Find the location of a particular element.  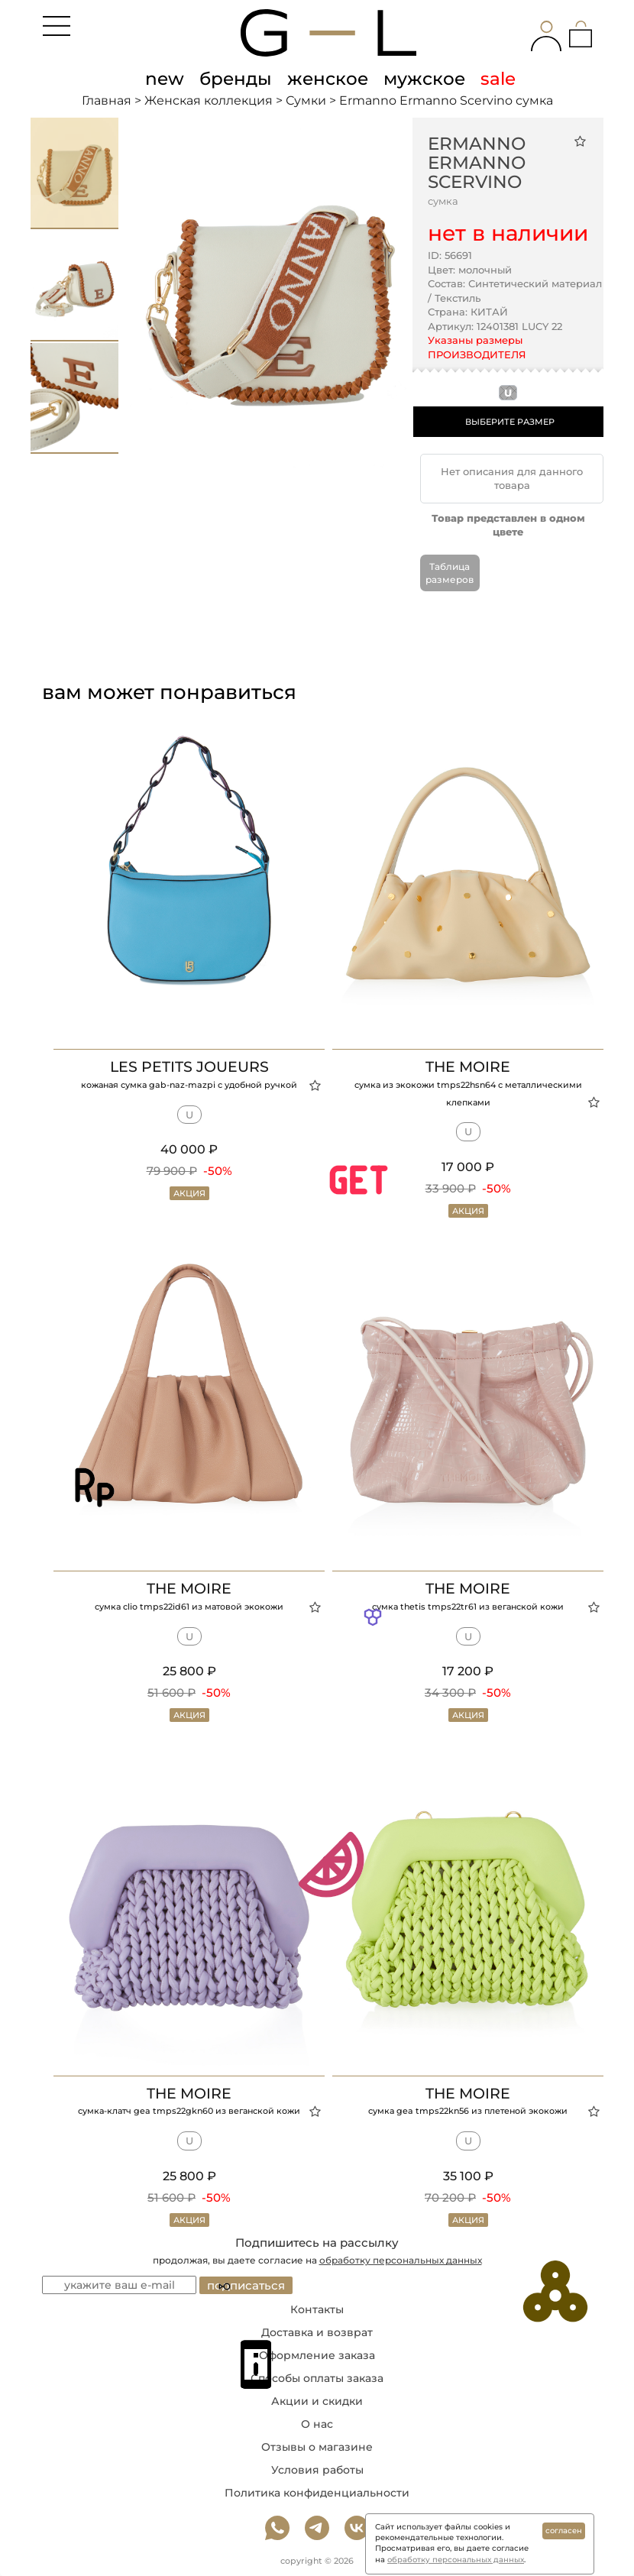

view device information is located at coordinates (256, 2364).